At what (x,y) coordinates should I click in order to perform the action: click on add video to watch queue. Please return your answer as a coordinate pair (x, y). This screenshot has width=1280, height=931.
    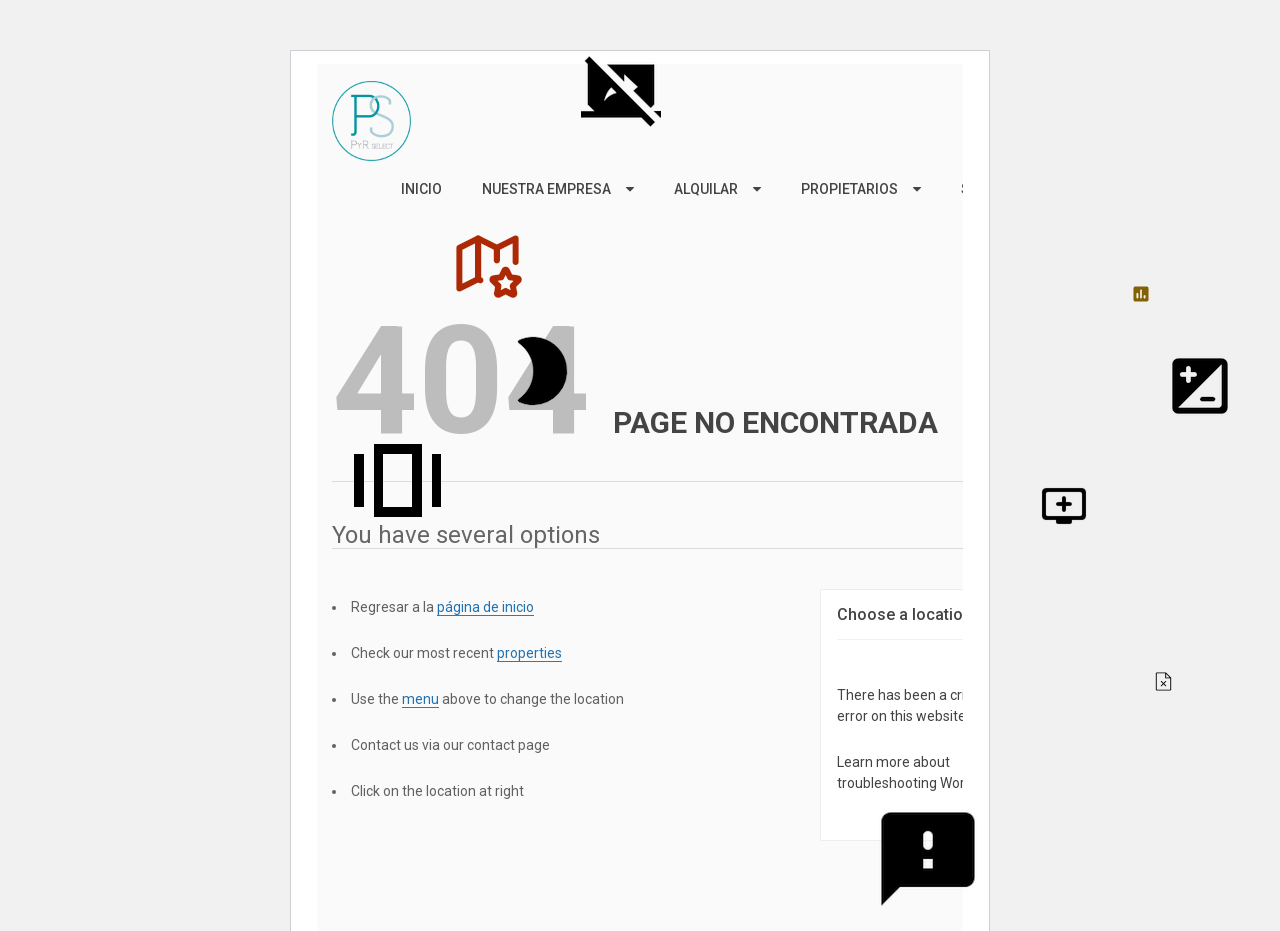
    Looking at the image, I should click on (1064, 506).